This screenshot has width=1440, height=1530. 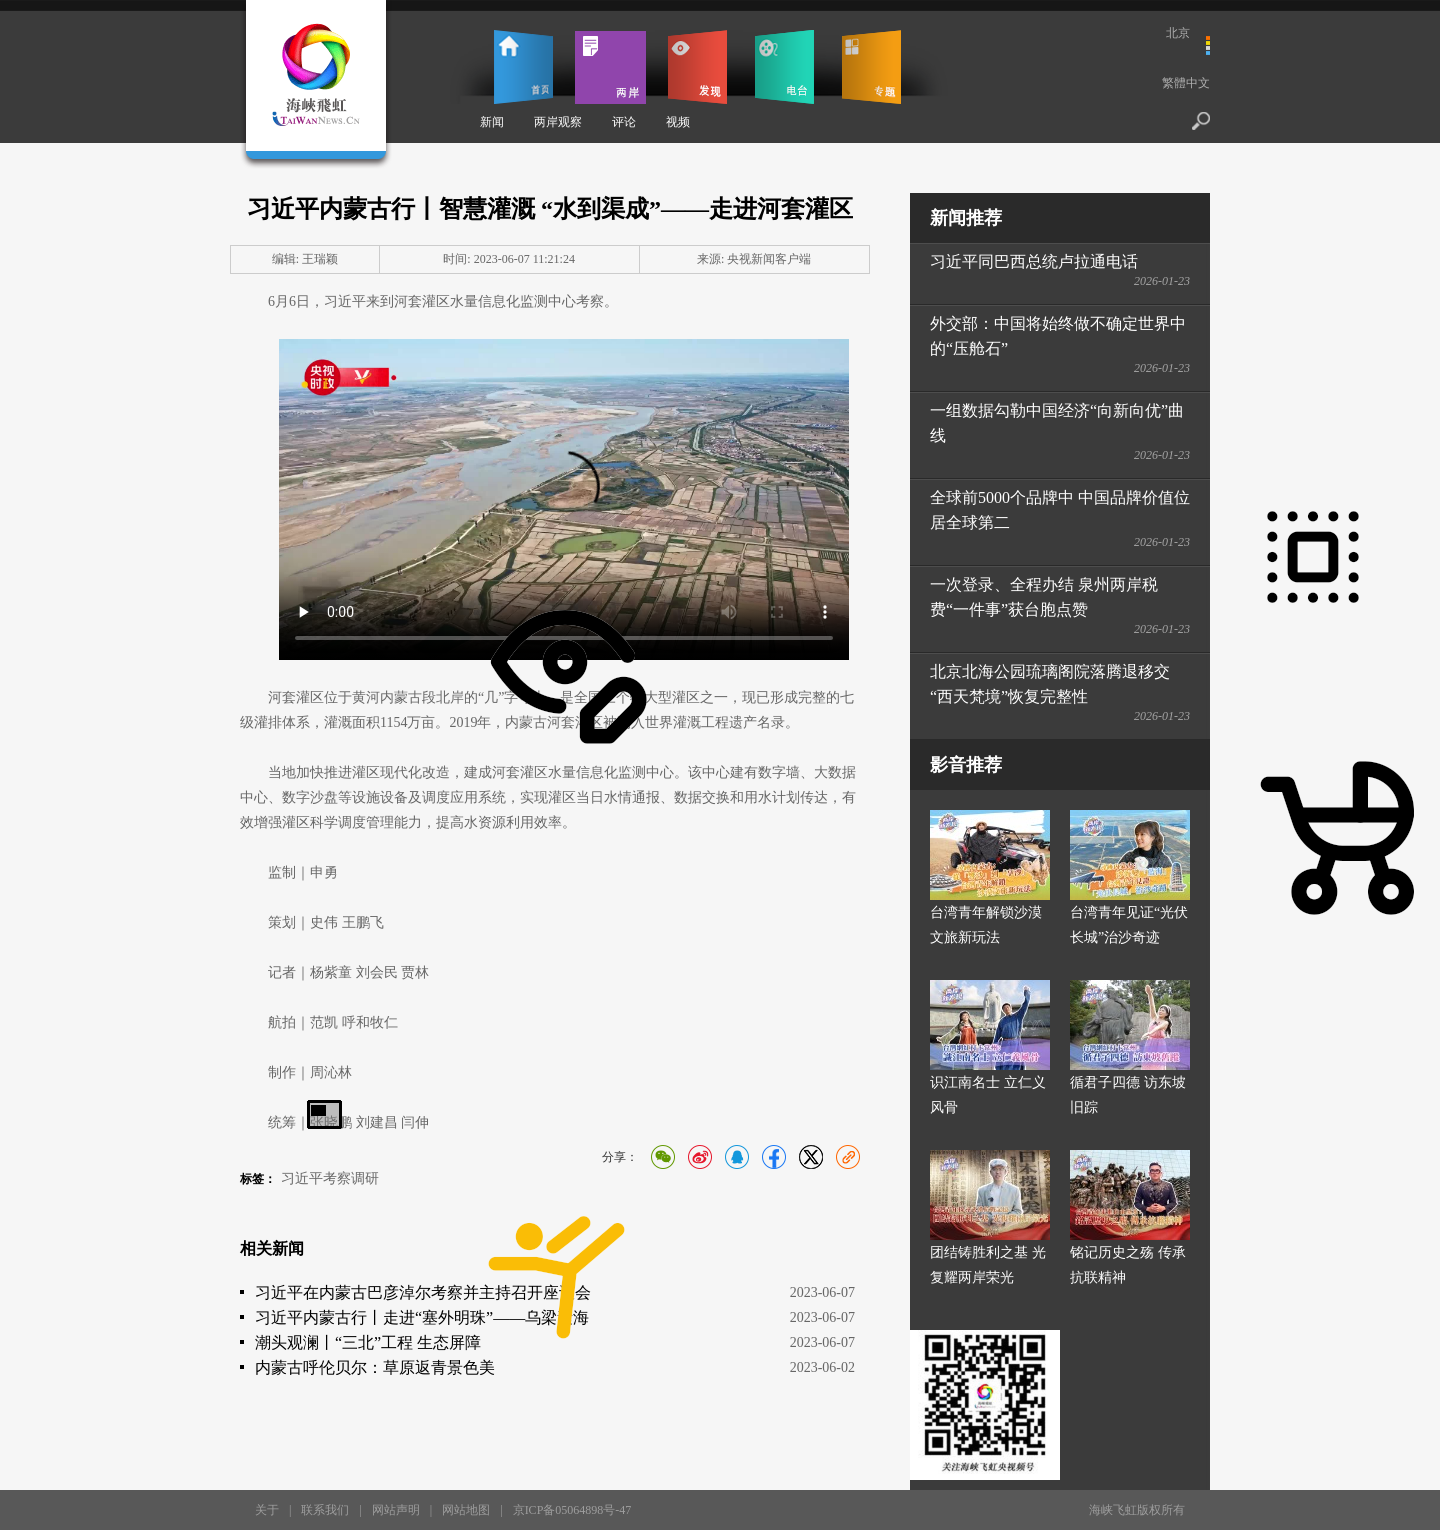 What do you see at coordinates (1345, 838) in the screenshot?
I see `access baby or parenting-related features` at bounding box center [1345, 838].